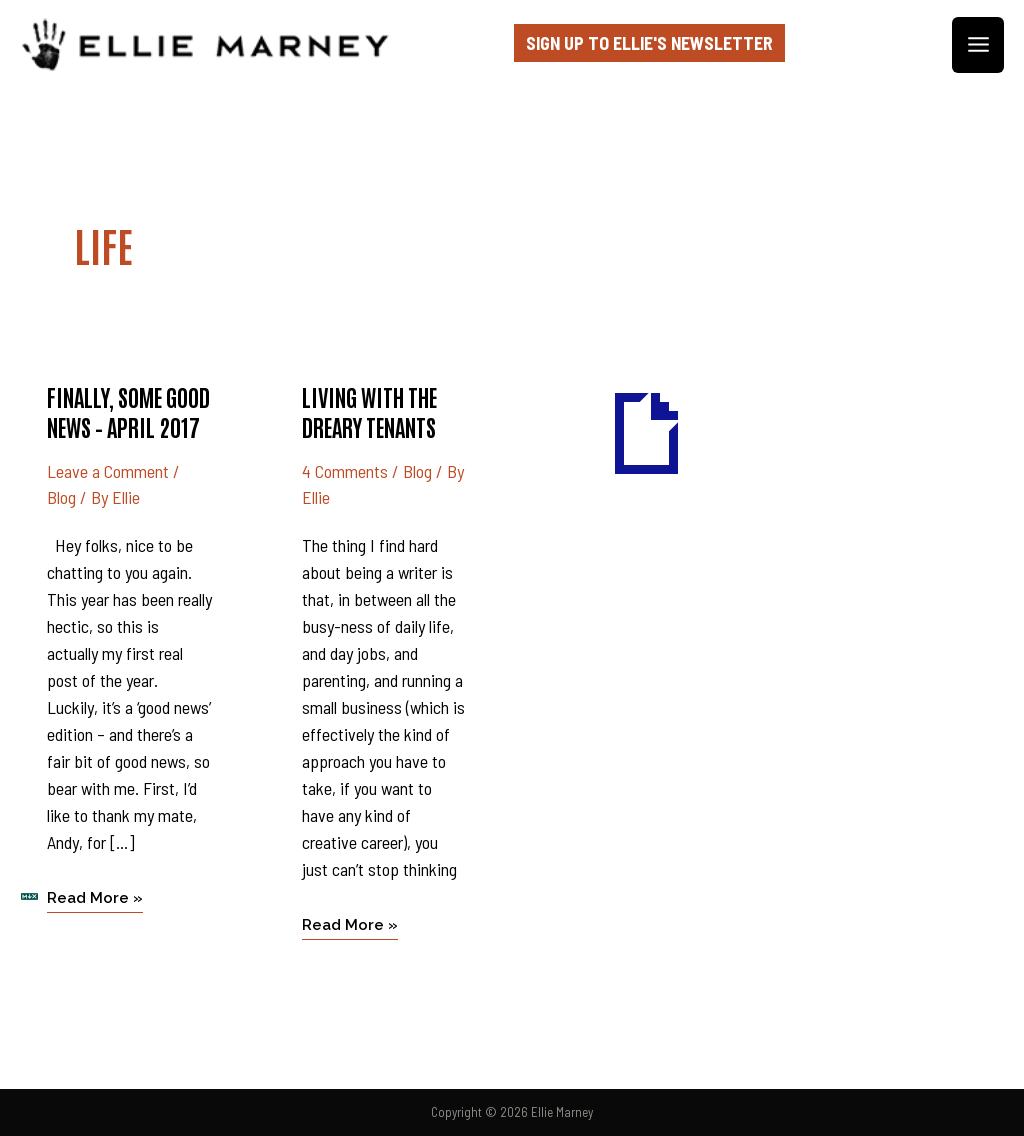  What do you see at coordinates (29, 896) in the screenshot?
I see `MDX file format or project indicator` at bounding box center [29, 896].